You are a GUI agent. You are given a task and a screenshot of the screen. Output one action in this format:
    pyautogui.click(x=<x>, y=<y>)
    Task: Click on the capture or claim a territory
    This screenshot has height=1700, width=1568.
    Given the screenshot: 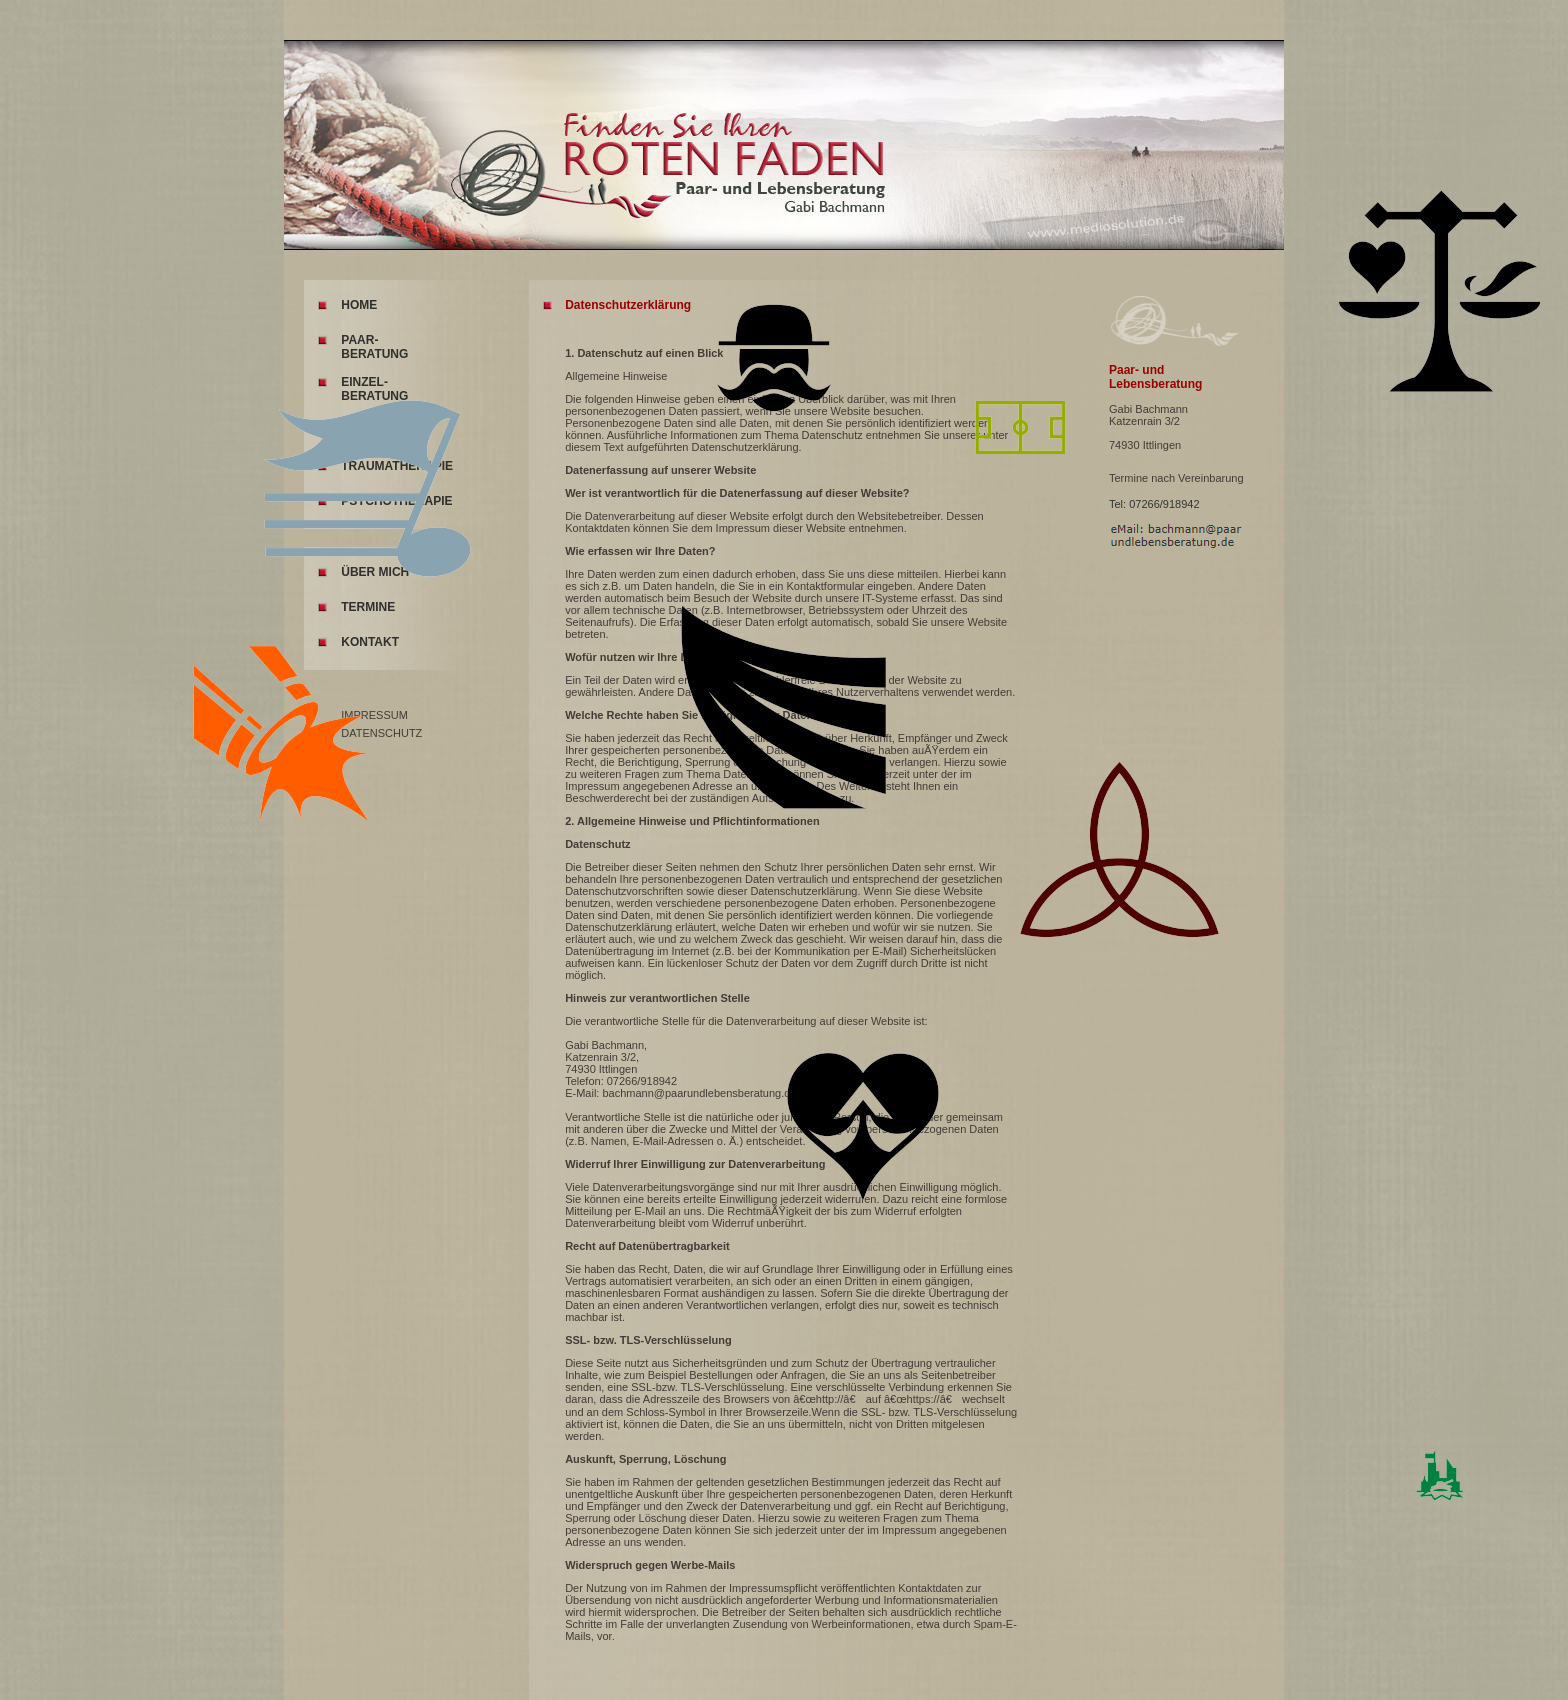 What is the action you would take?
    pyautogui.click(x=1440, y=1476)
    